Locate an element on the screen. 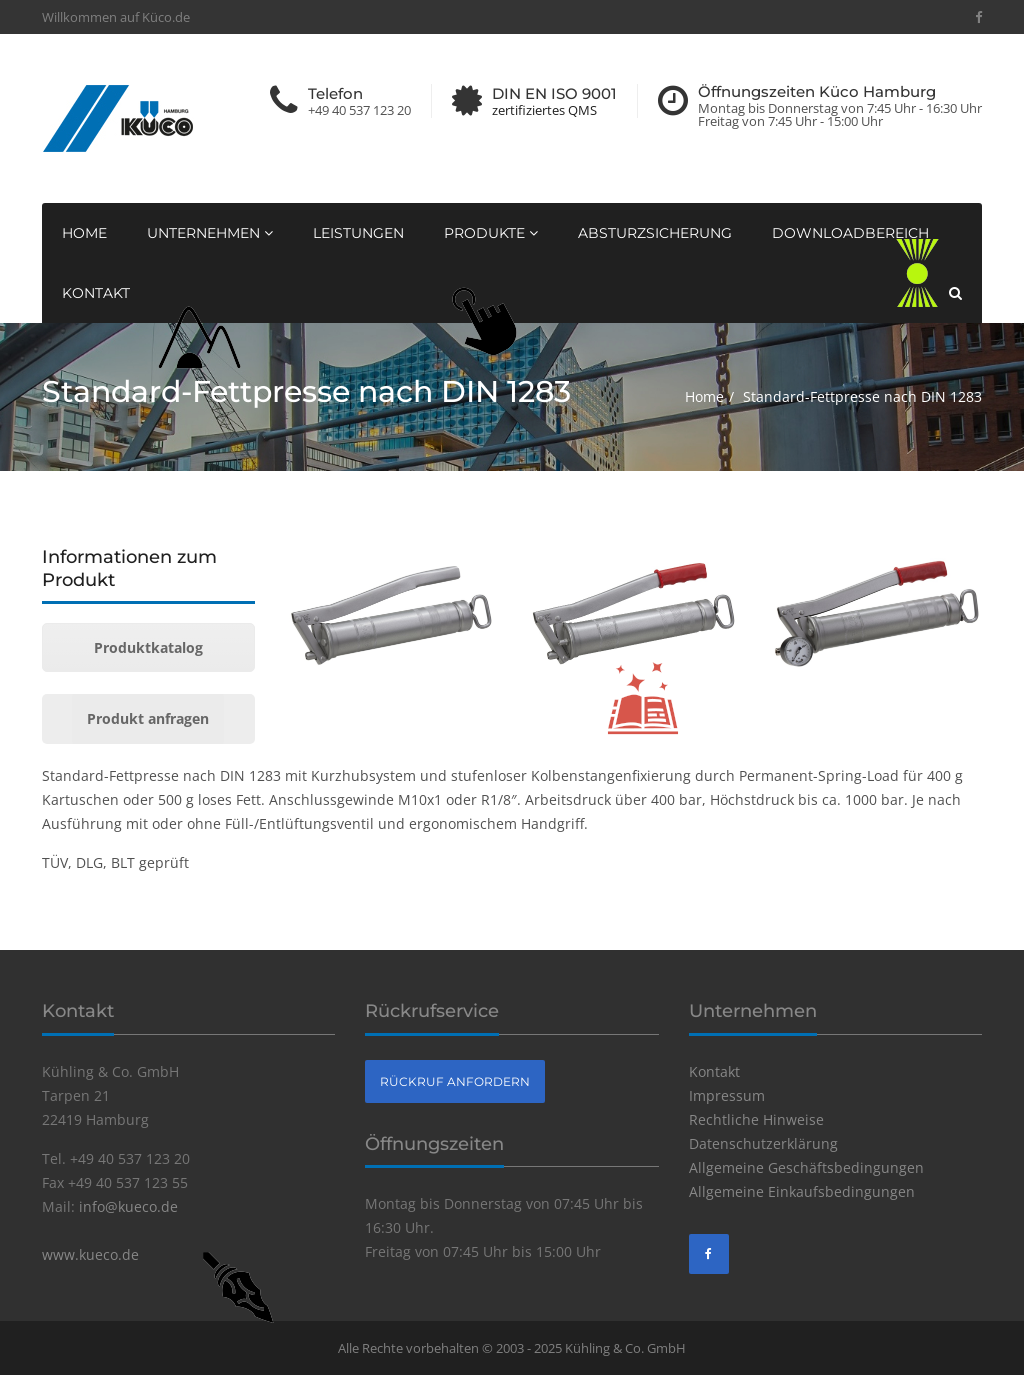 This screenshot has width=1024, height=1375. select stone spear weapon in game inventory is located at coordinates (238, 1287).